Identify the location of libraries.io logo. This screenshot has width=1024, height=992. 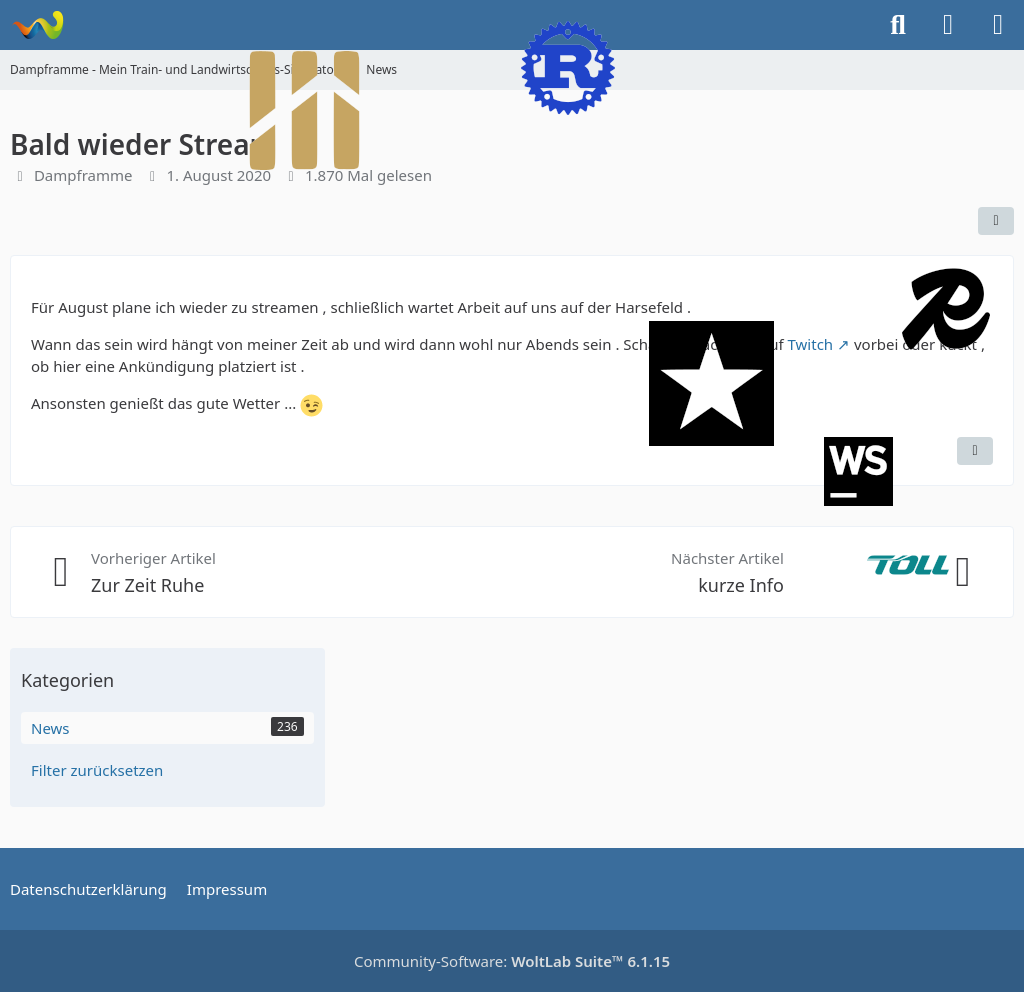
(304, 110).